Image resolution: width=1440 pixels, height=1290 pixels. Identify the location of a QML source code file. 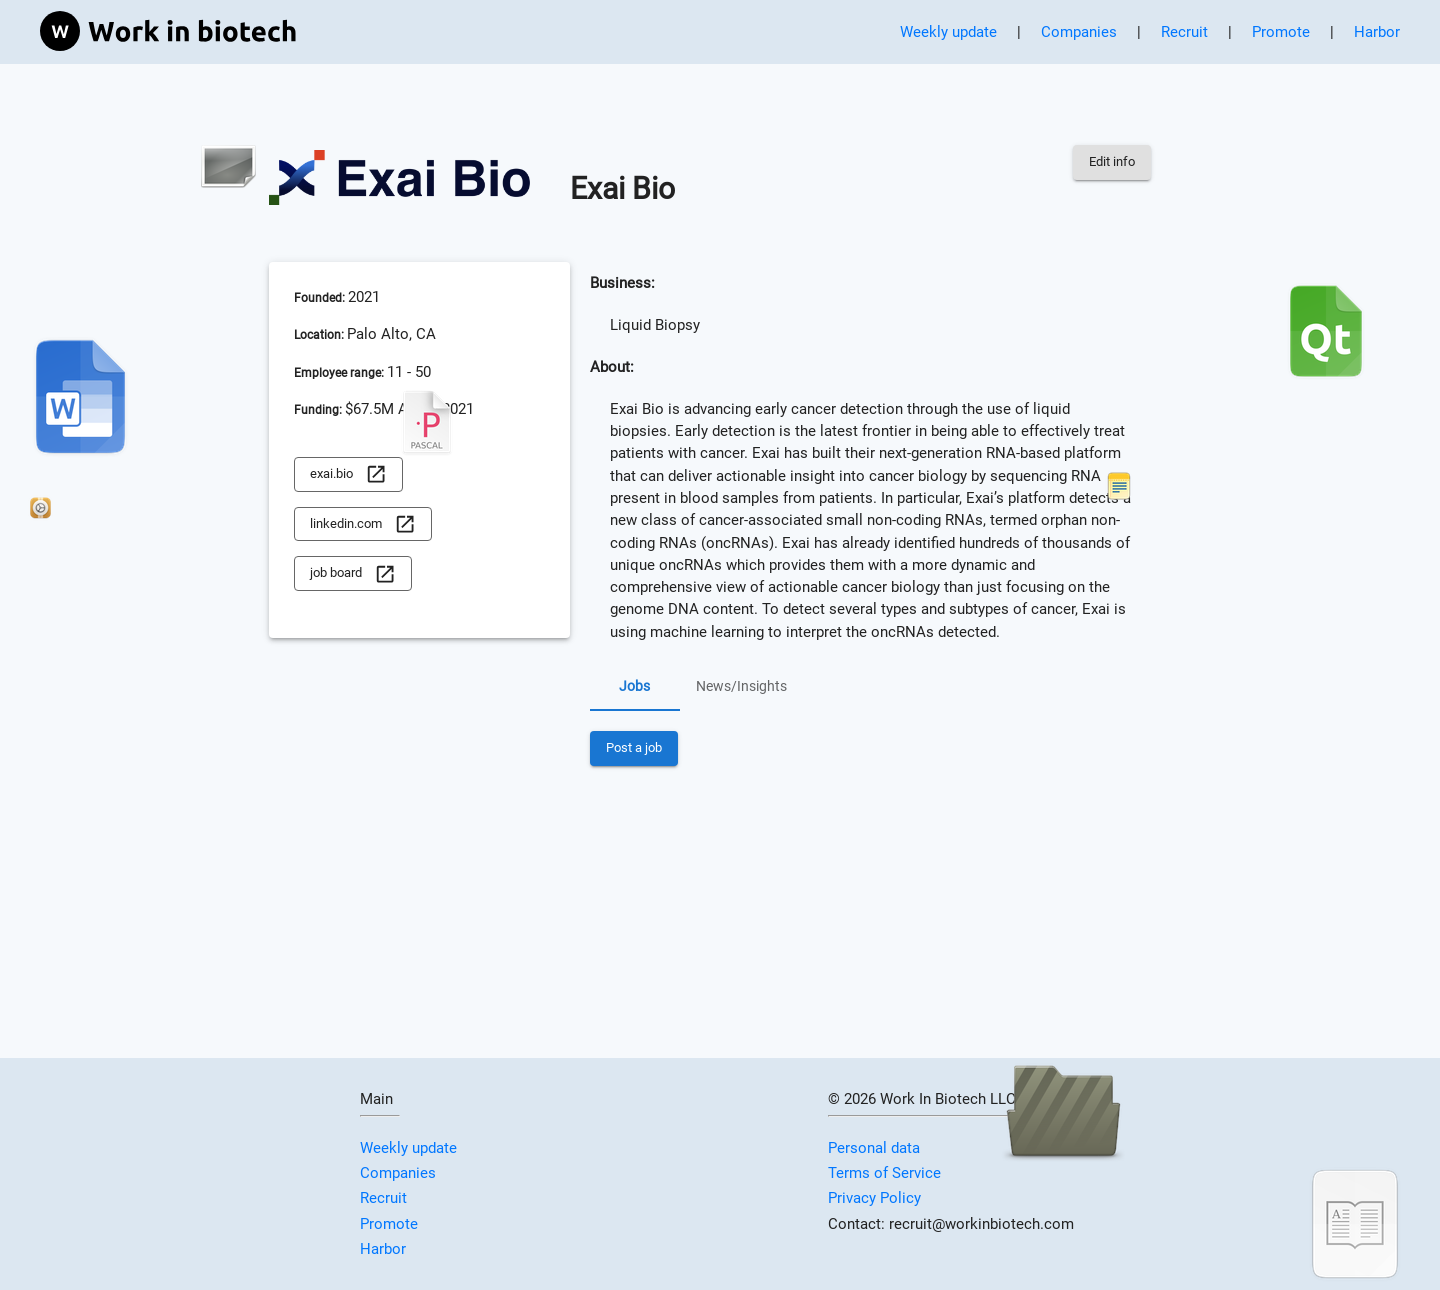
(1326, 331).